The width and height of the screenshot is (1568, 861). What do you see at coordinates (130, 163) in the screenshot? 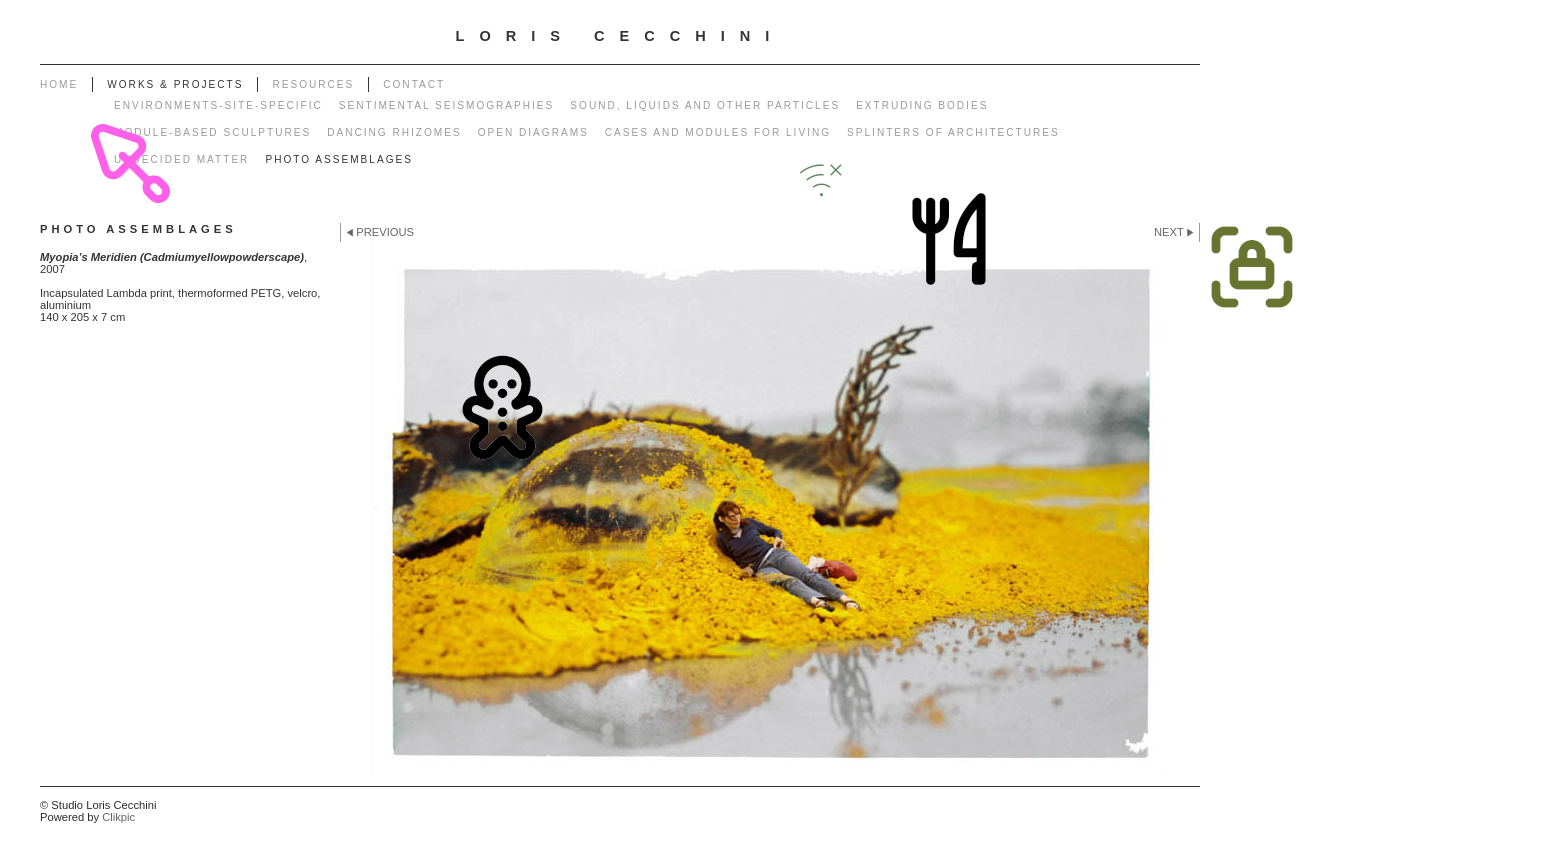
I see `access gardening or landscaping tools` at bounding box center [130, 163].